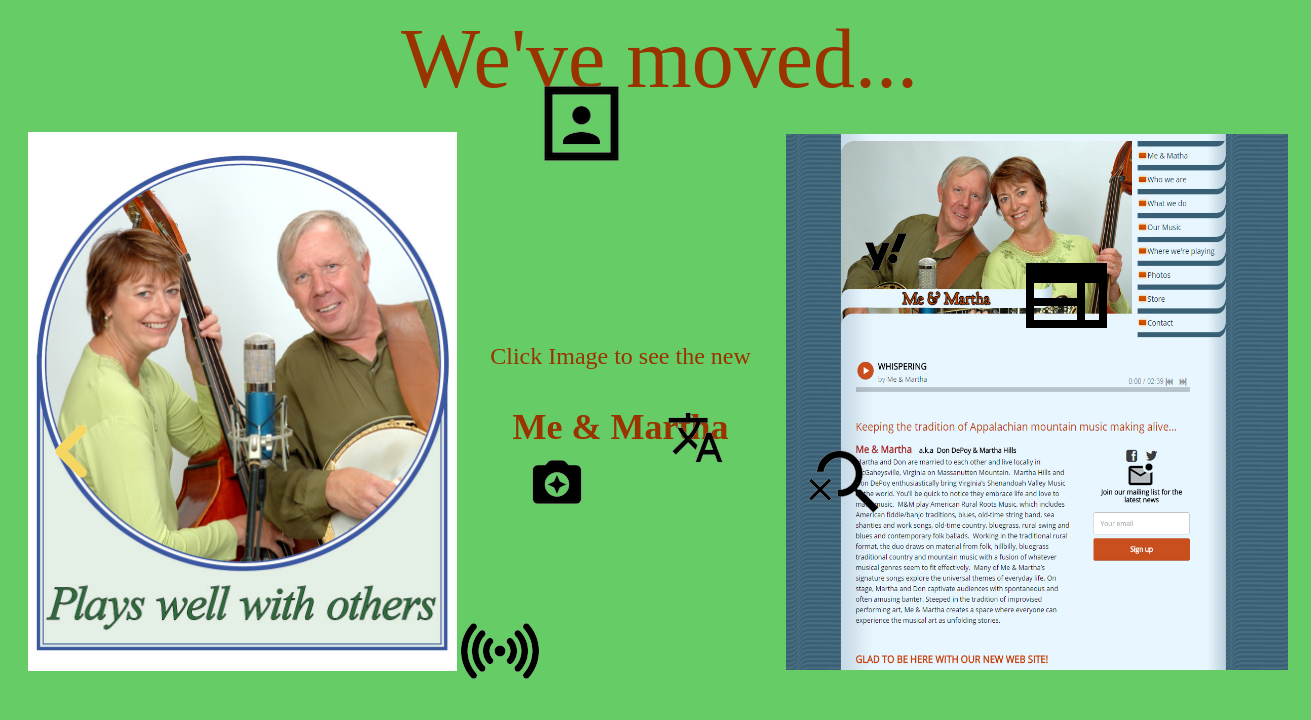 Image resolution: width=1311 pixels, height=720 pixels. I want to click on access radio or audio streaming, so click(500, 651).